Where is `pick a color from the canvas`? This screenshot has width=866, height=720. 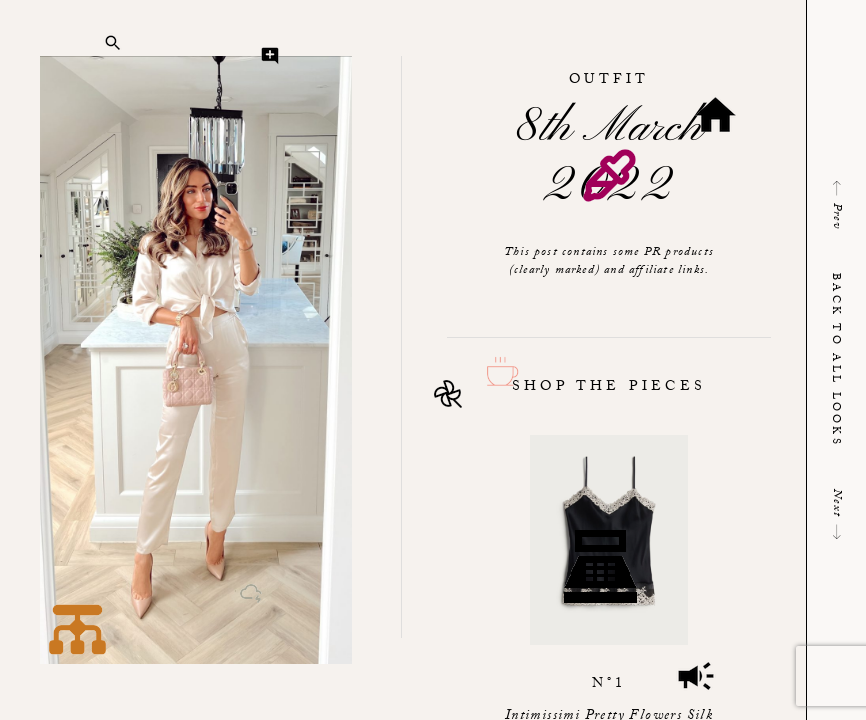 pick a color from the canvas is located at coordinates (609, 175).